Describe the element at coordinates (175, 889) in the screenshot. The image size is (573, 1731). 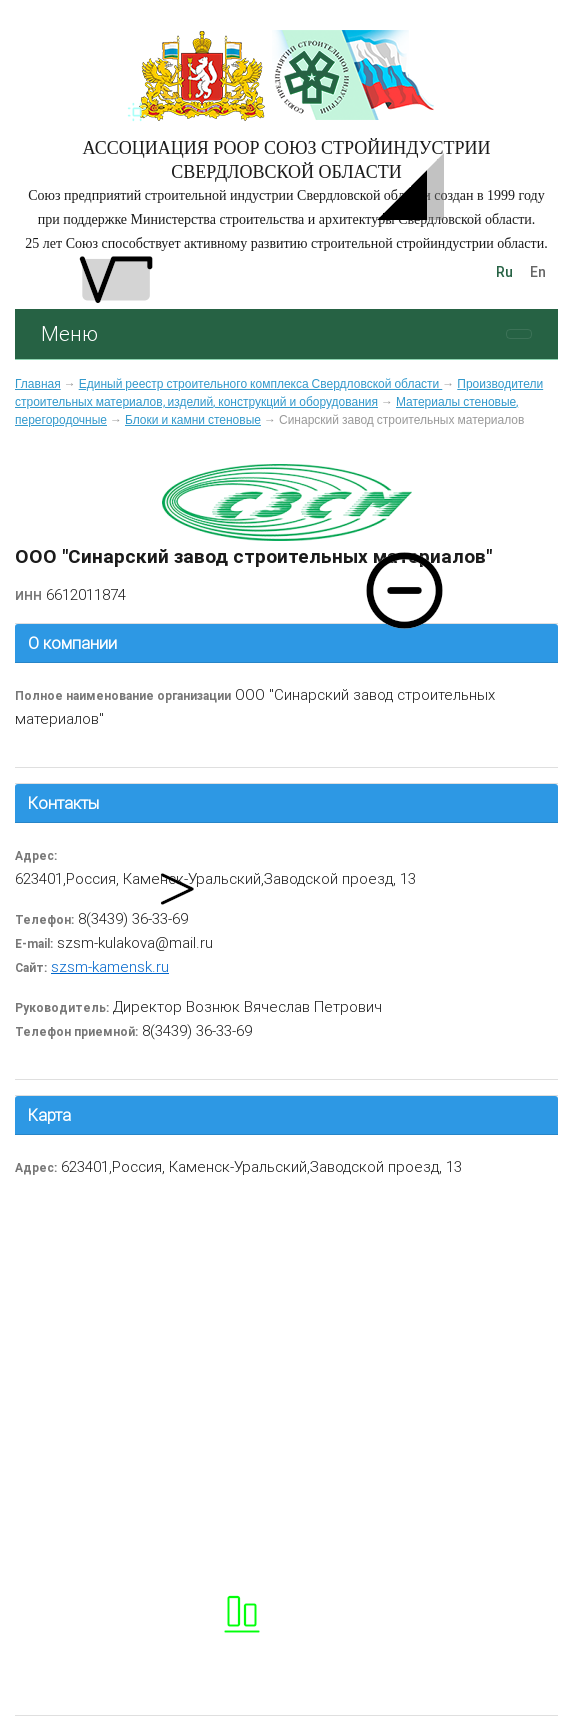
I see `navigate to the next item or page` at that location.